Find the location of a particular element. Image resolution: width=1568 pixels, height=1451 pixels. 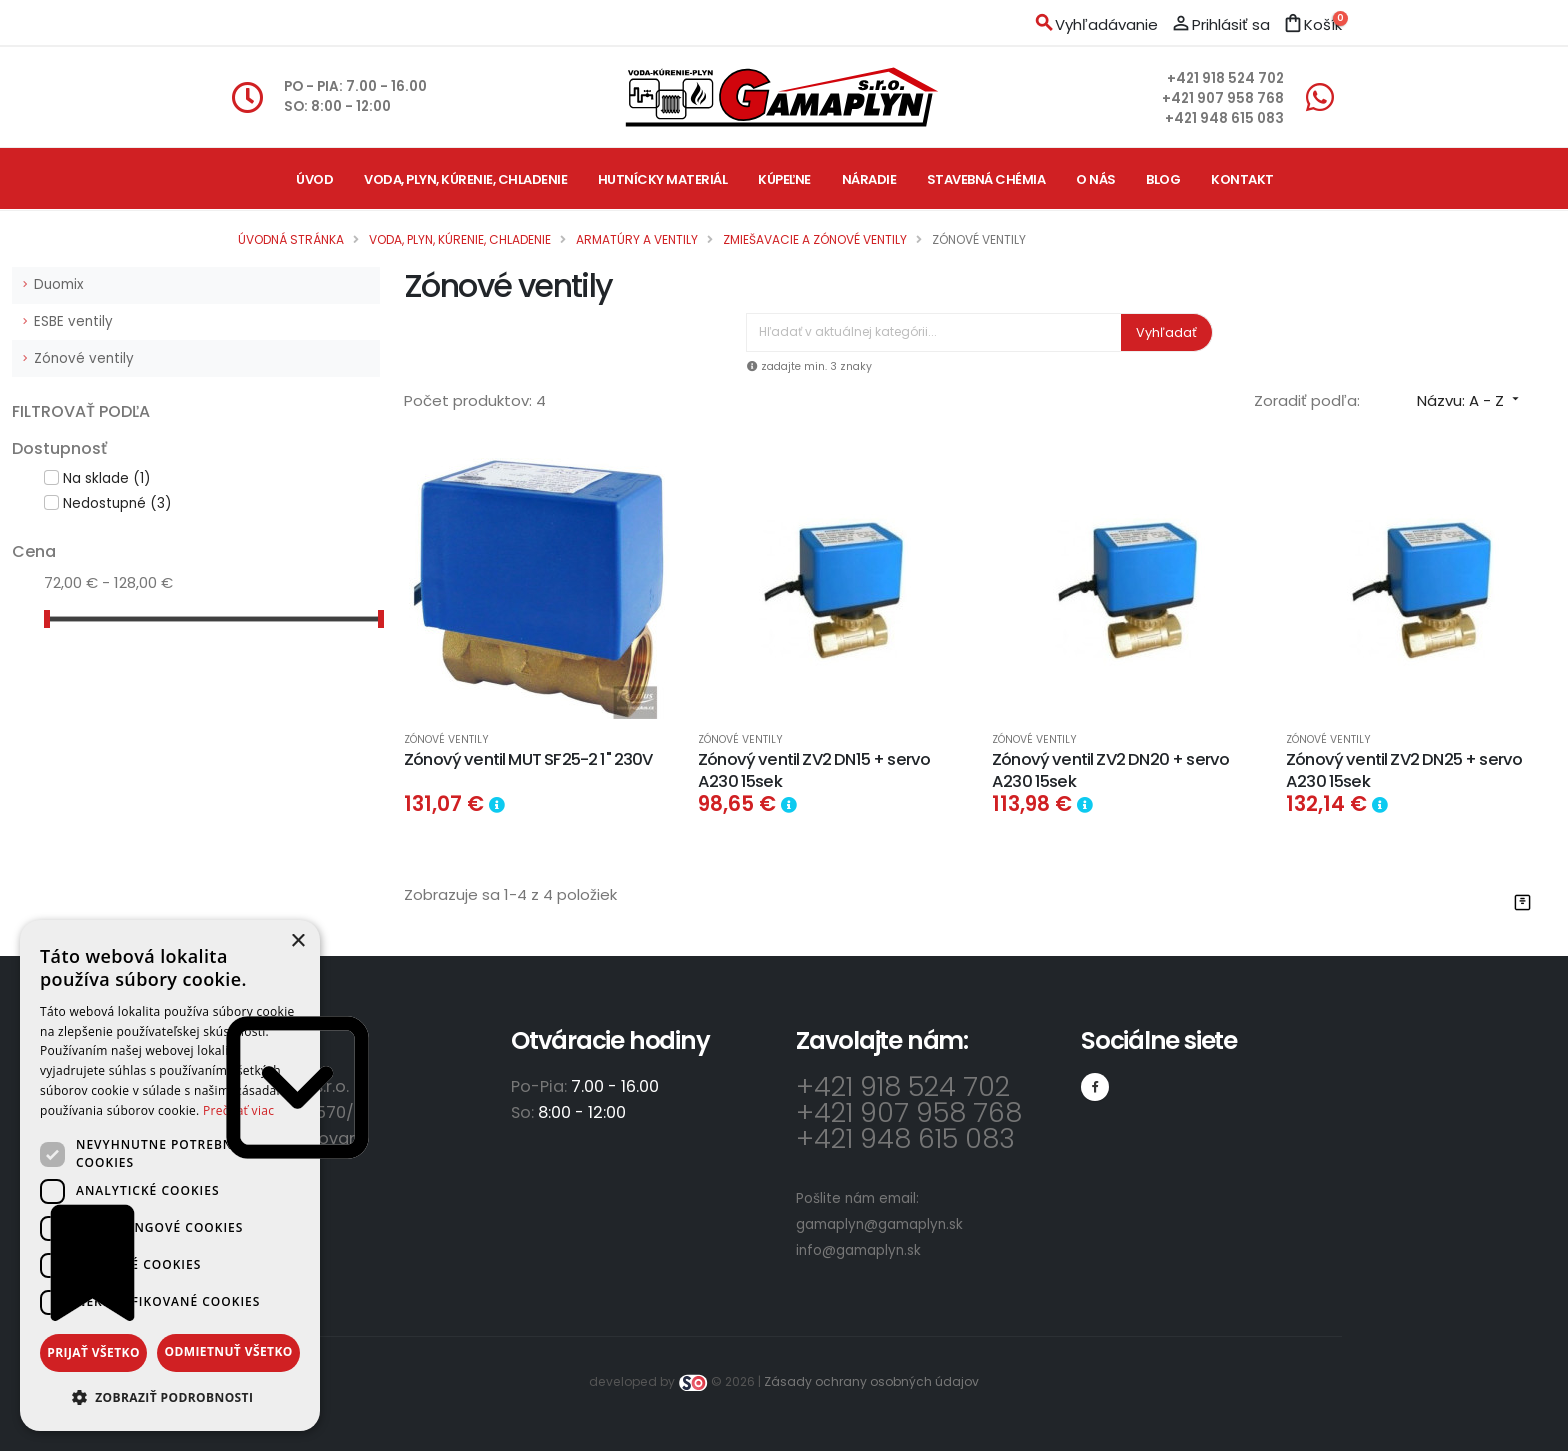

expand content or dropdown menu is located at coordinates (297, 1087).